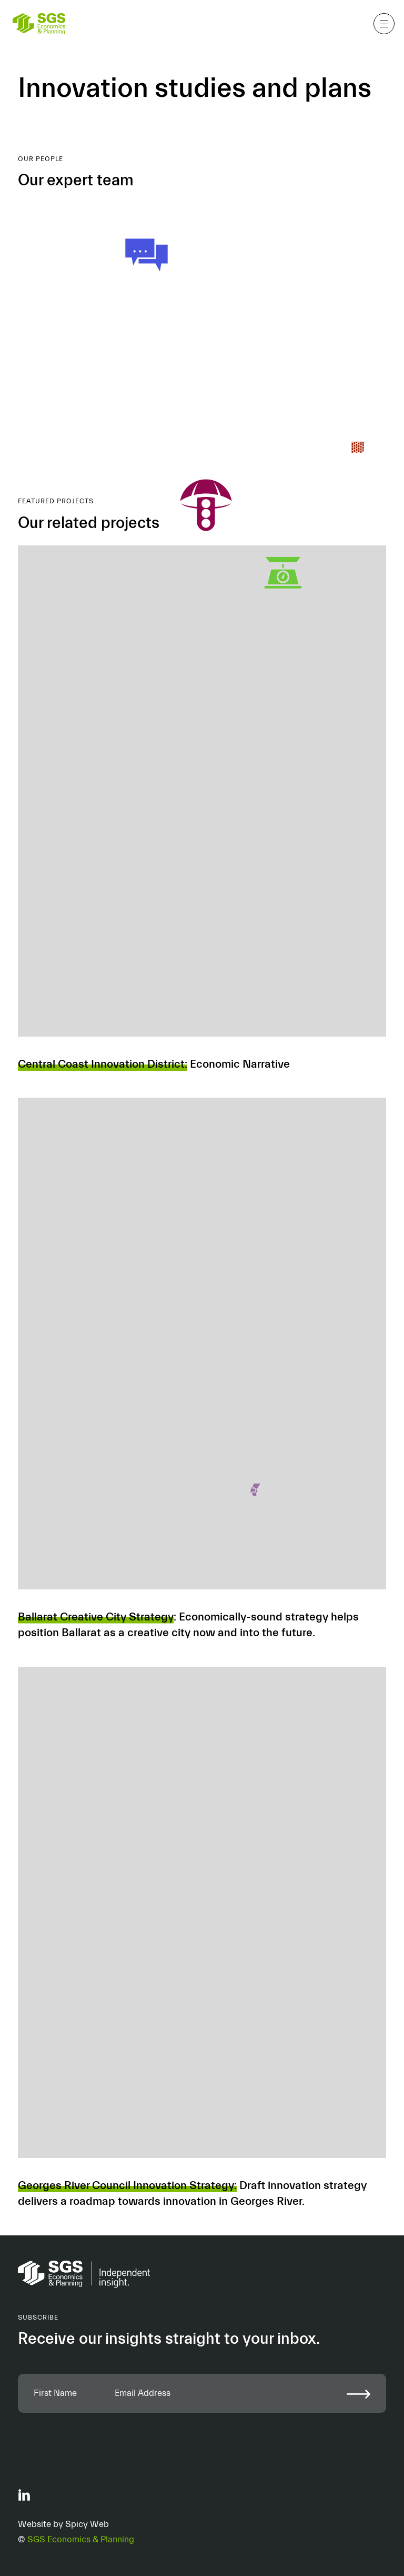 The image size is (404, 2576). Describe the element at coordinates (283, 569) in the screenshot. I see `weigh ingredients for a recipe` at that location.